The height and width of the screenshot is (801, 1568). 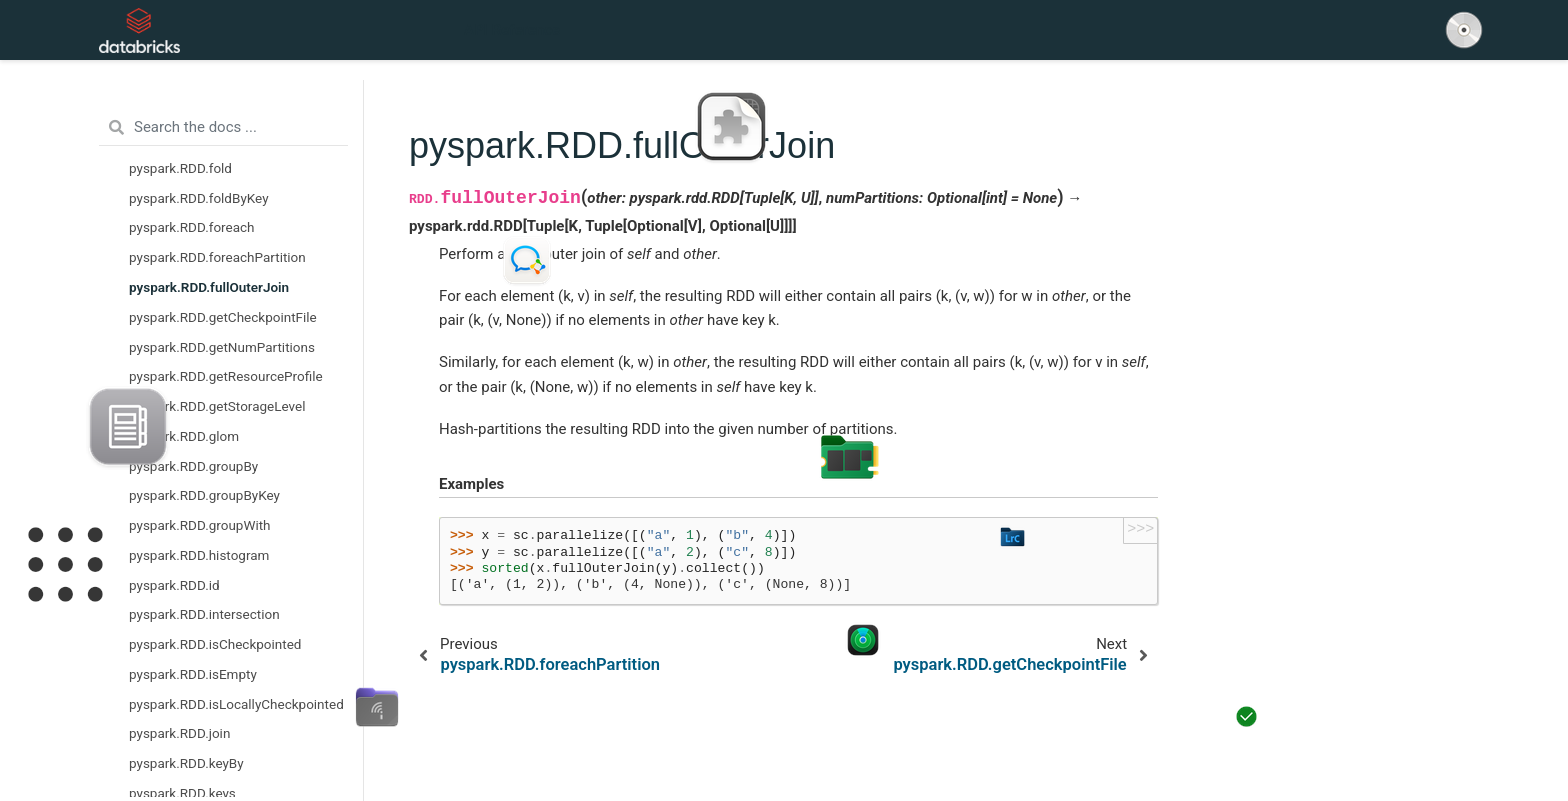 I want to click on open insync cloud sync folder, so click(x=377, y=707).